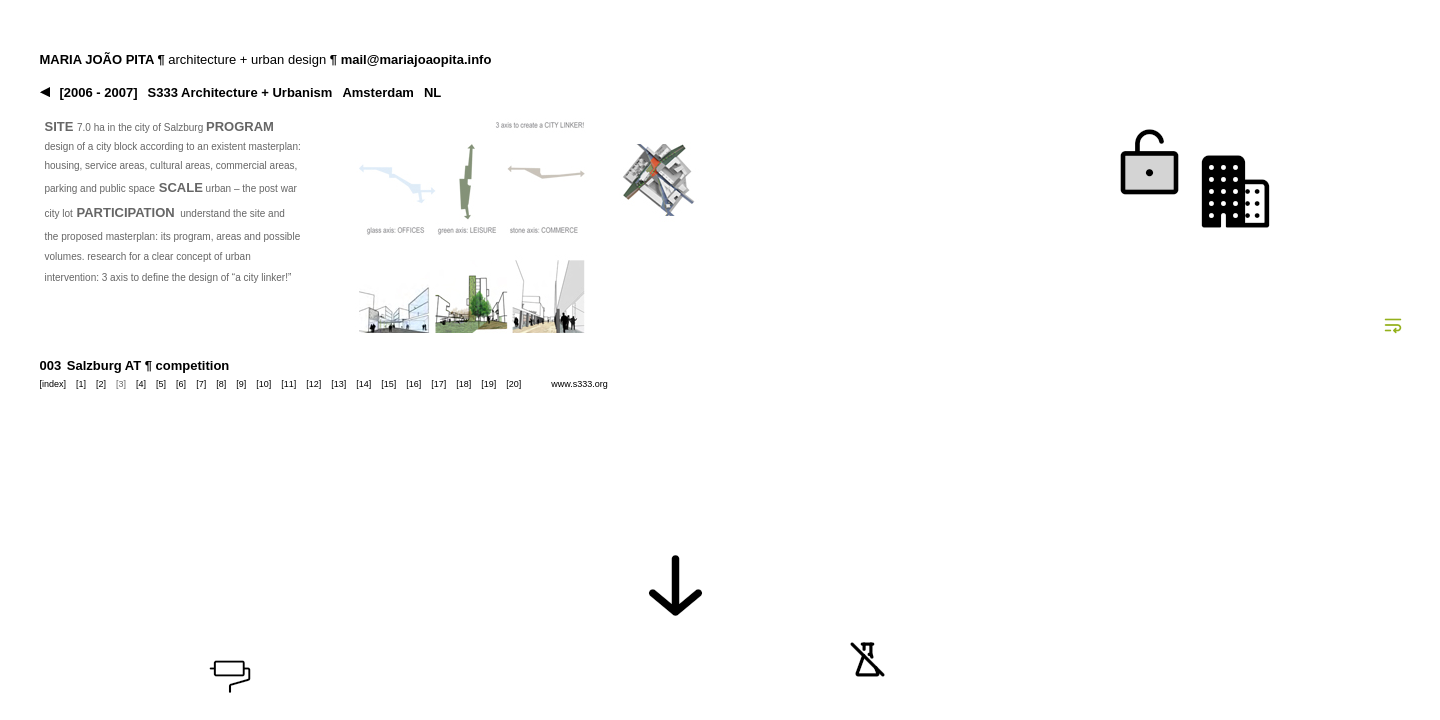  What do you see at coordinates (867, 659) in the screenshot?
I see `disable experimental features` at bounding box center [867, 659].